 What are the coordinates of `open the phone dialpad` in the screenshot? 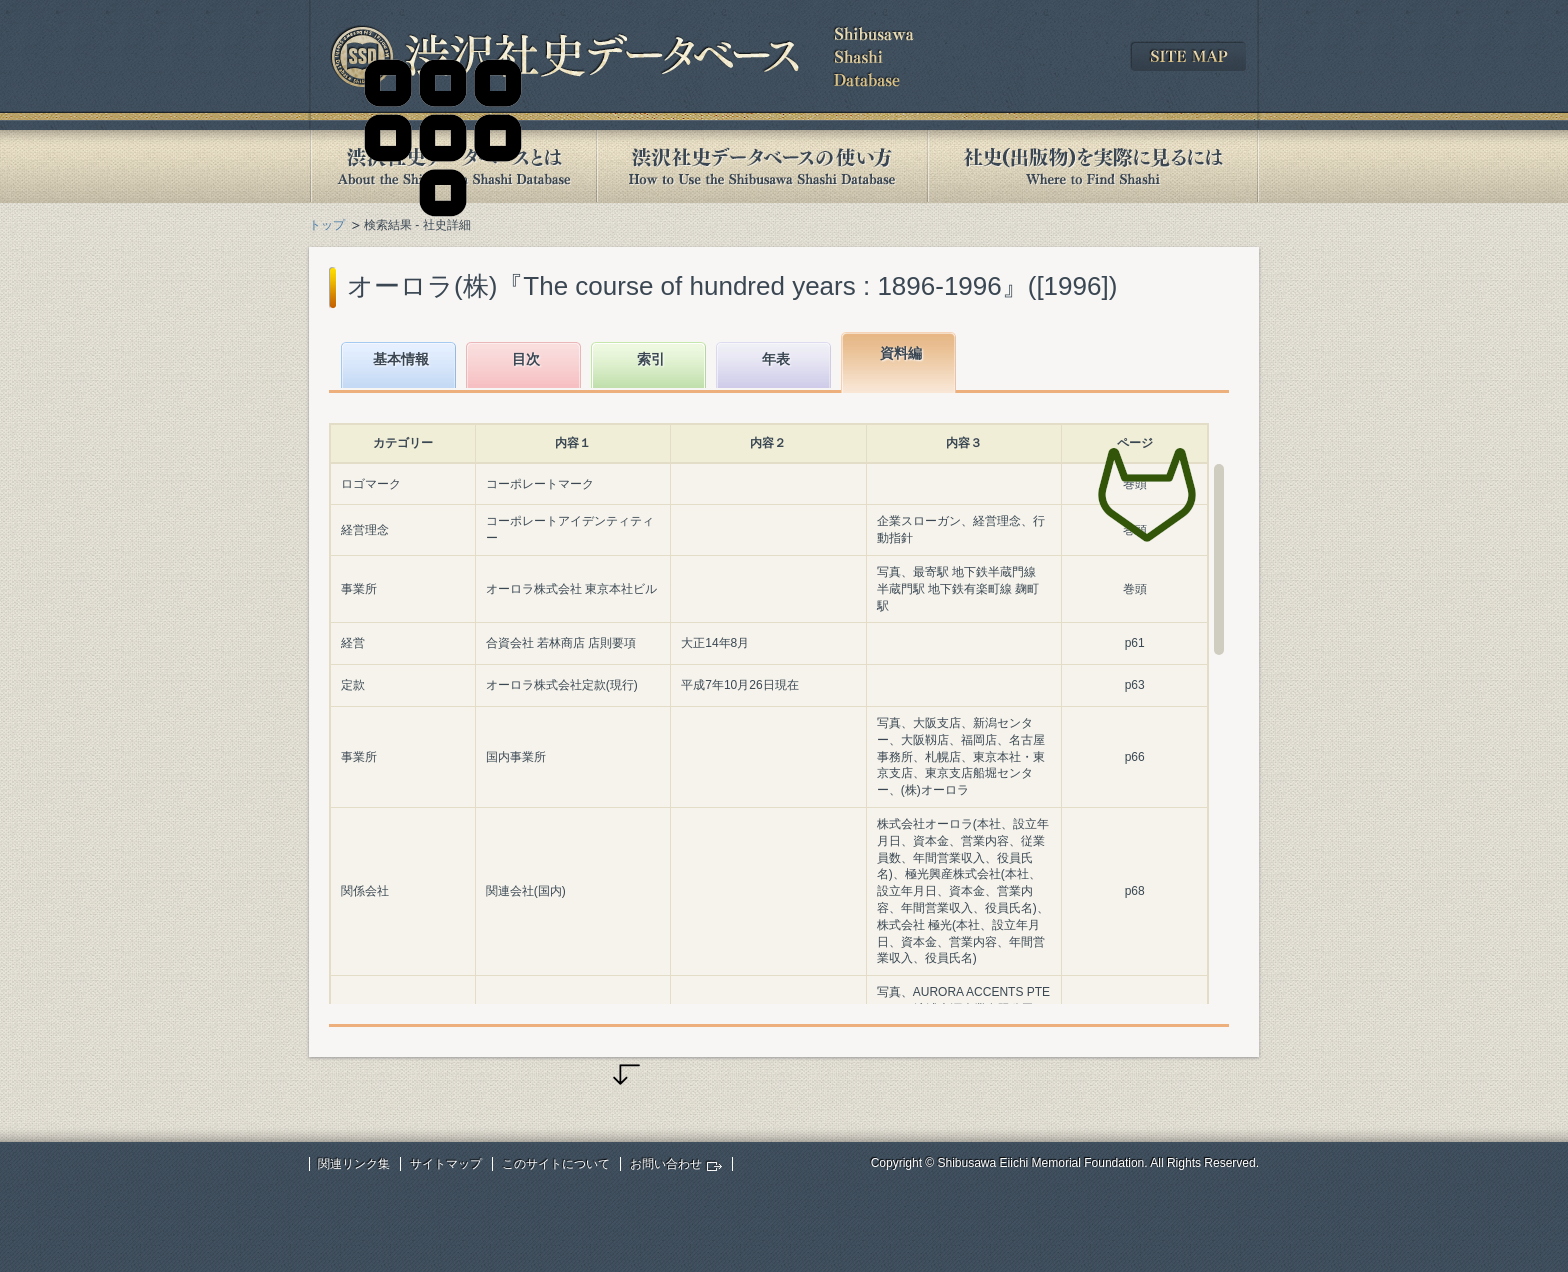 It's located at (443, 138).